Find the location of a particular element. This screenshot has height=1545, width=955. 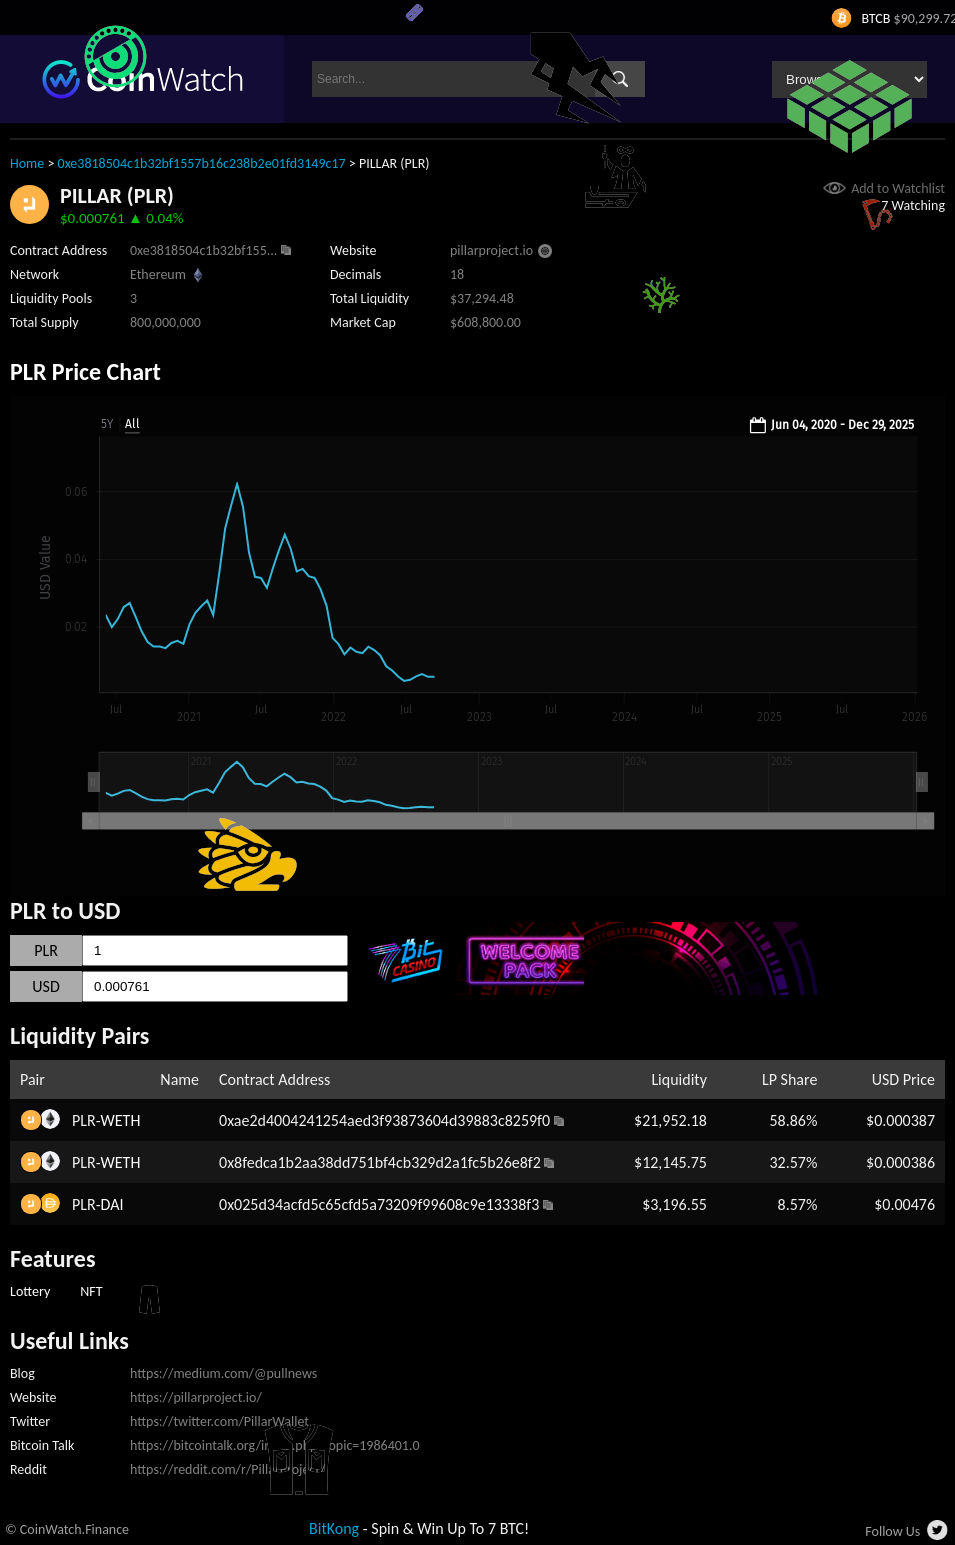

indicates a severe thunderstorm warning is located at coordinates (575, 78).